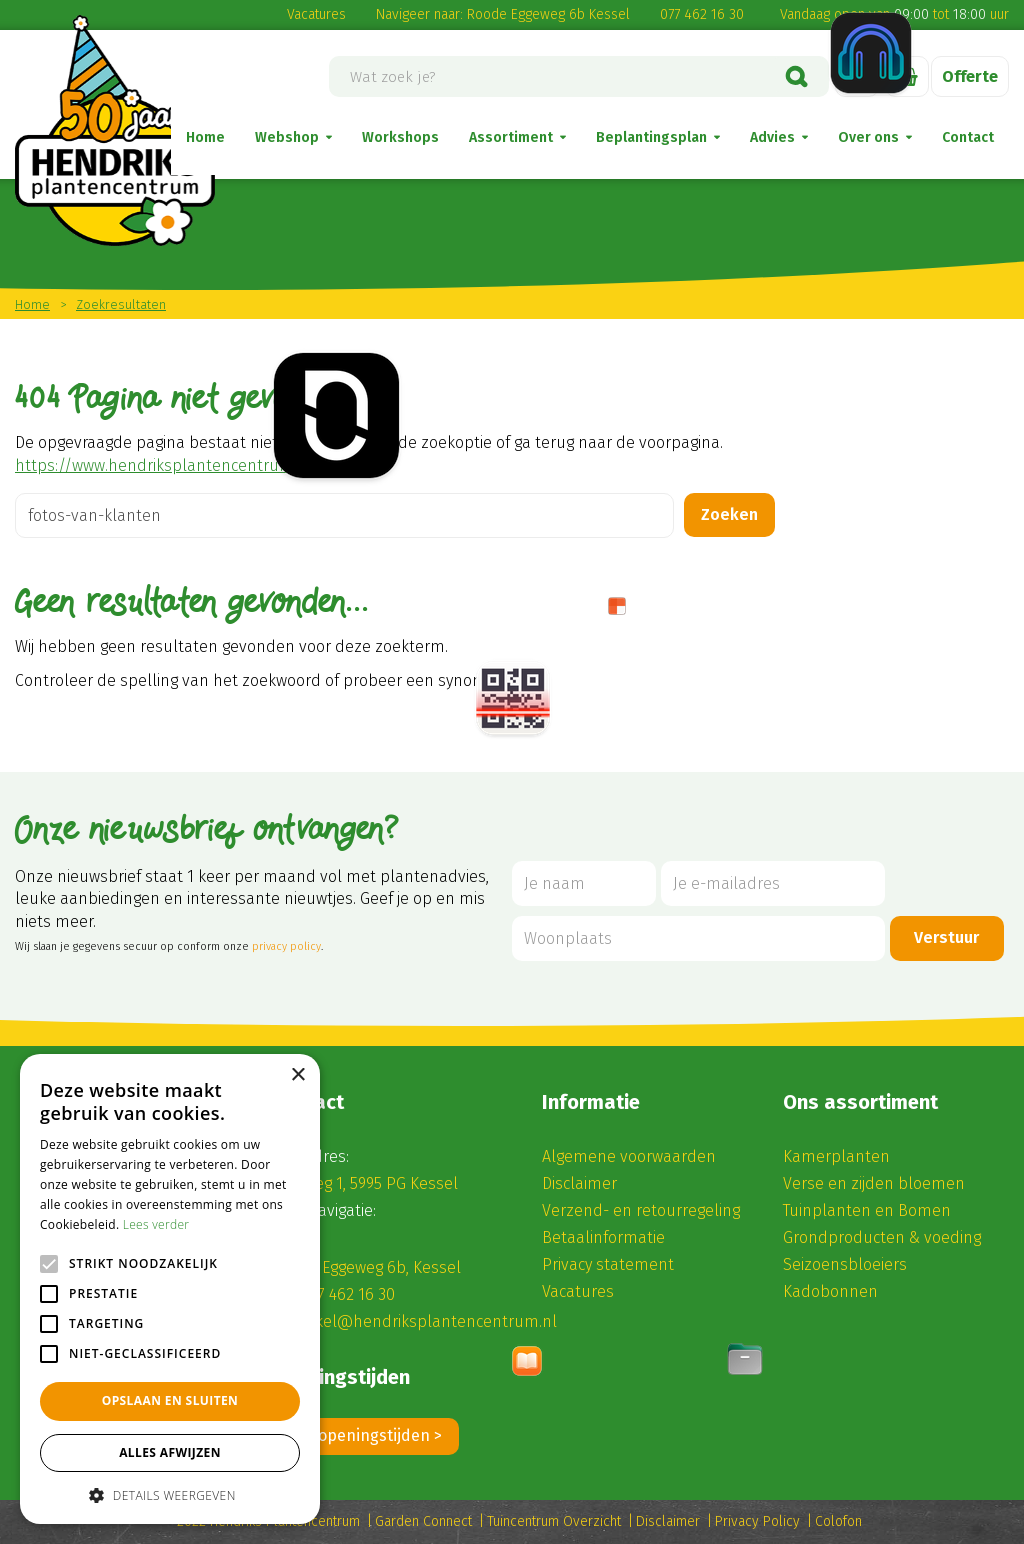 The width and height of the screenshot is (1024, 1544). I want to click on switch to the bottom-right workspace, so click(617, 606).